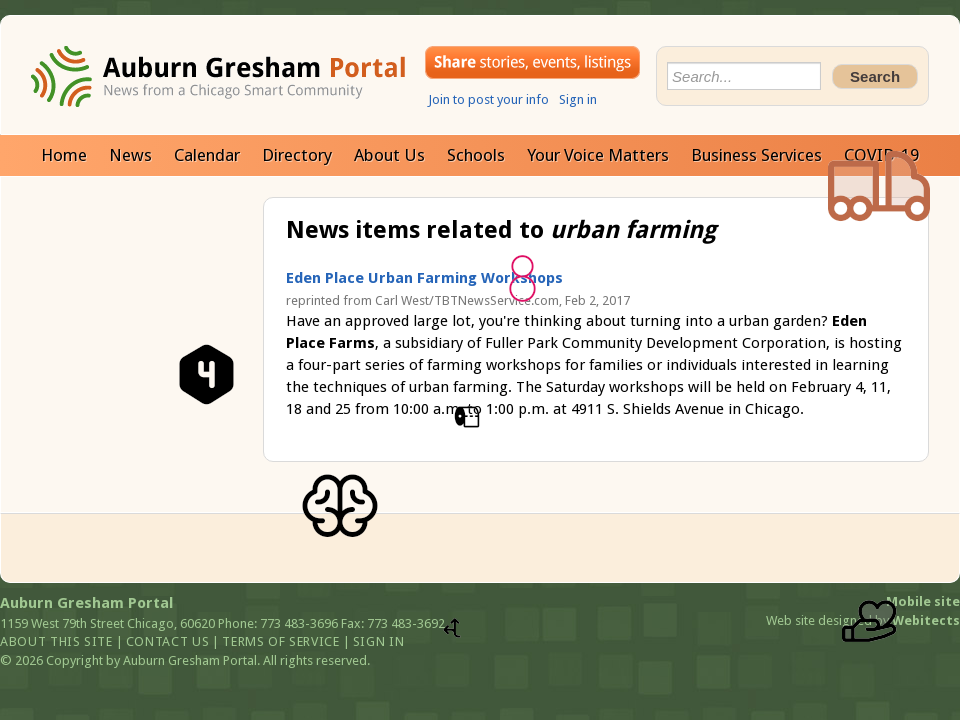 This screenshot has width=960, height=720. Describe the element at coordinates (206, 374) in the screenshot. I see `step 4 in a multi-step process` at that location.